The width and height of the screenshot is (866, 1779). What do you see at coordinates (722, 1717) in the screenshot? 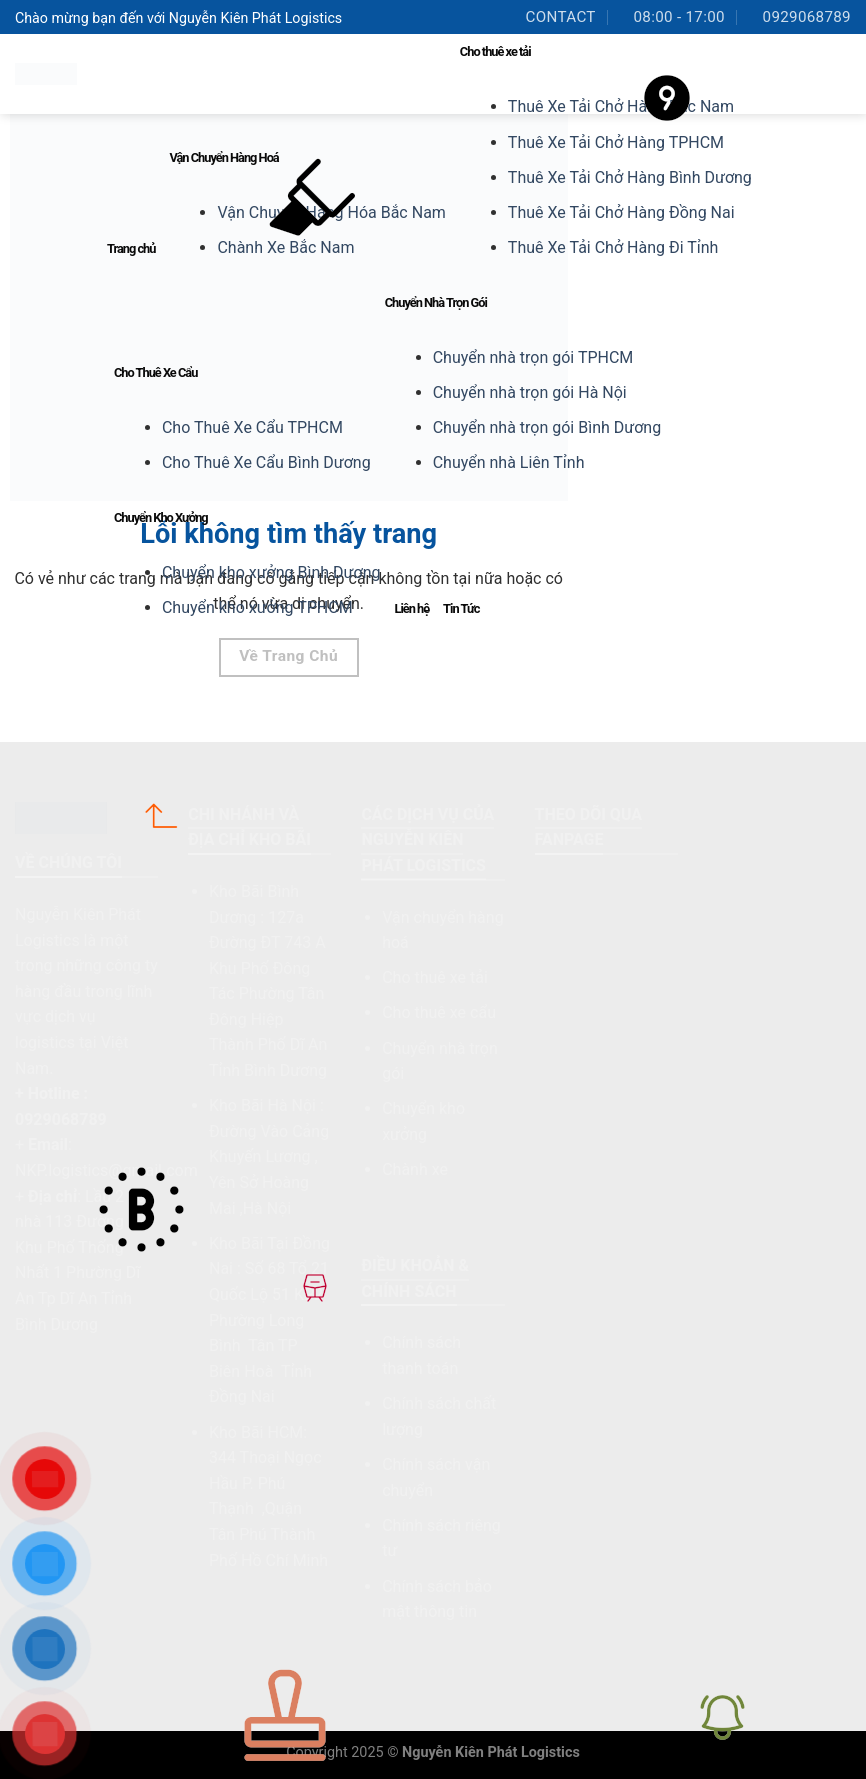
I see `indicates new notifications or alerts` at bounding box center [722, 1717].